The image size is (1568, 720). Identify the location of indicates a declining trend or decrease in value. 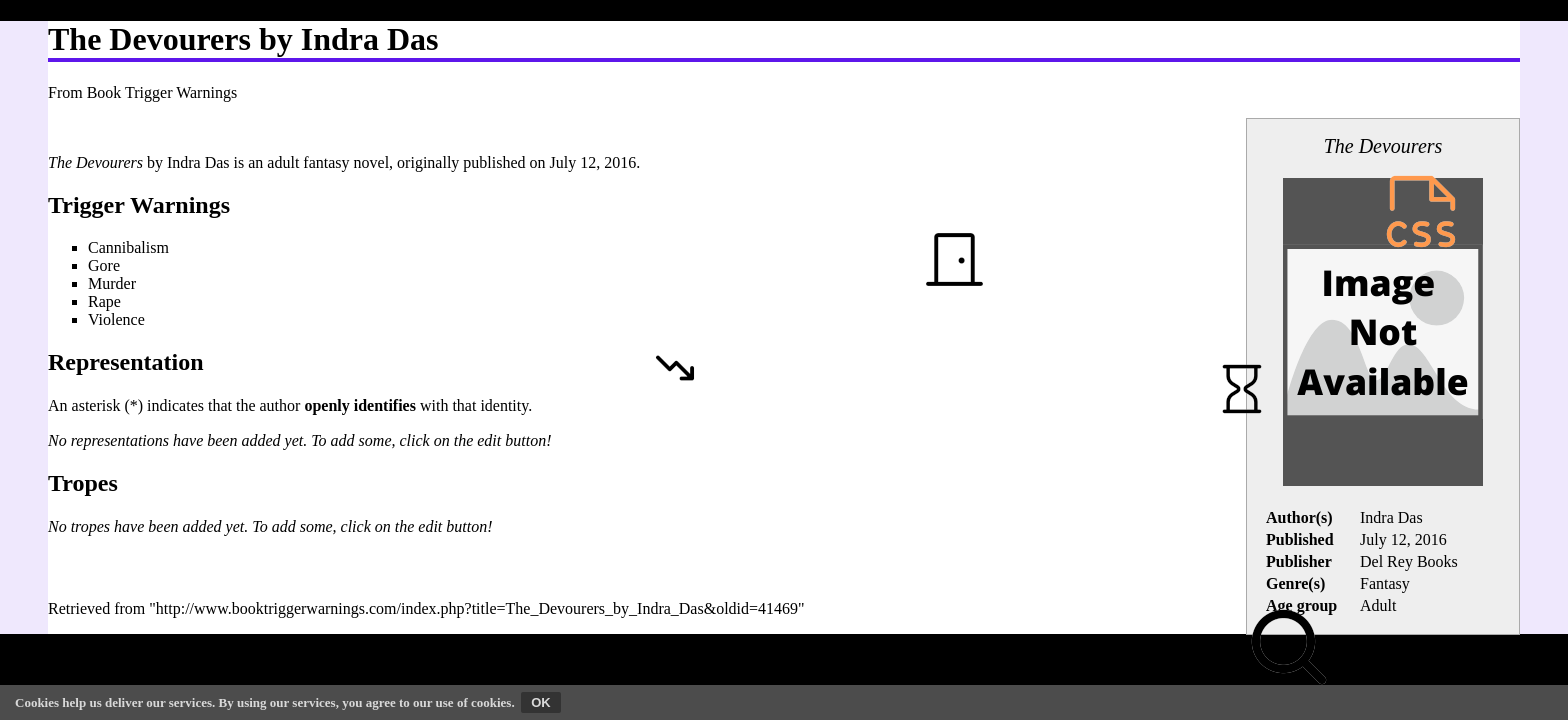
(675, 368).